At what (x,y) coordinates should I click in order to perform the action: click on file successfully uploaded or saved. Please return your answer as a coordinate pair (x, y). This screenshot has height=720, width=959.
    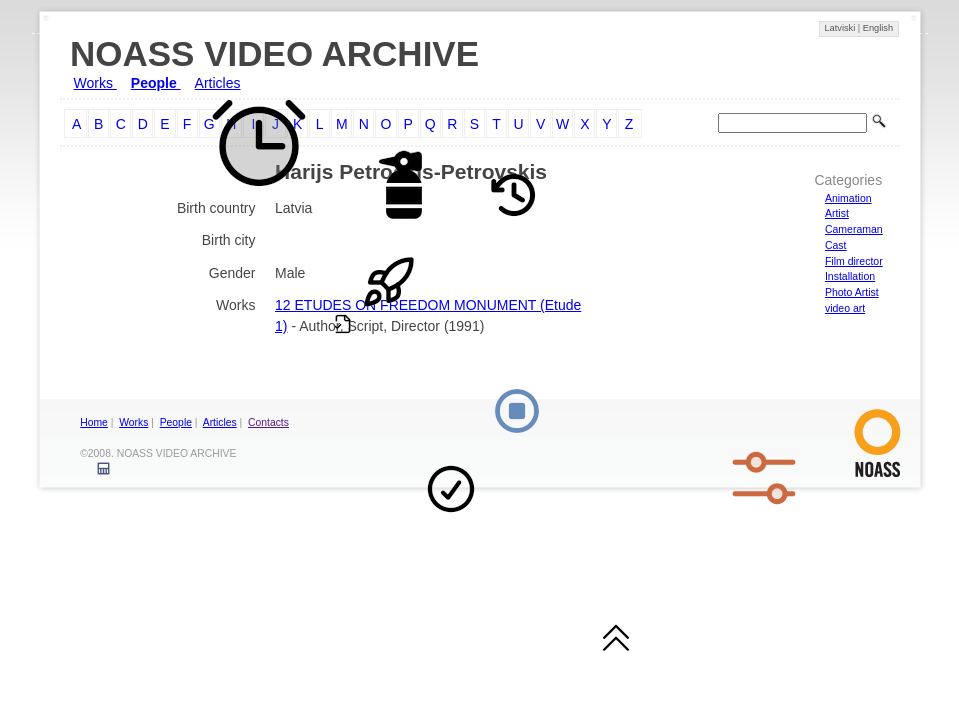
    Looking at the image, I should click on (343, 324).